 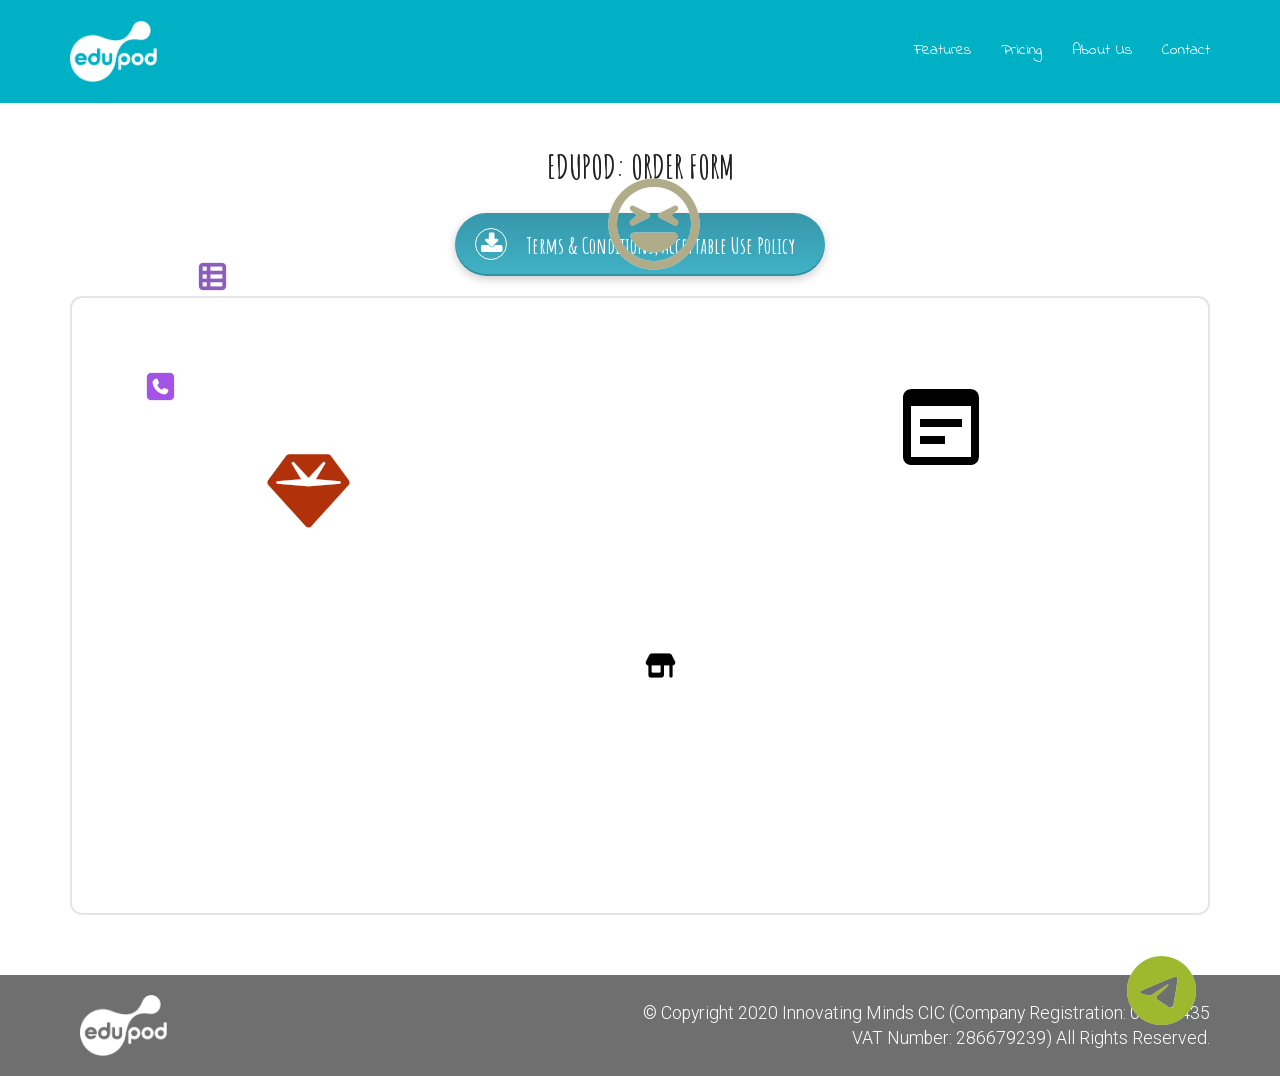 What do you see at coordinates (660, 665) in the screenshot?
I see `open the shop or store` at bounding box center [660, 665].